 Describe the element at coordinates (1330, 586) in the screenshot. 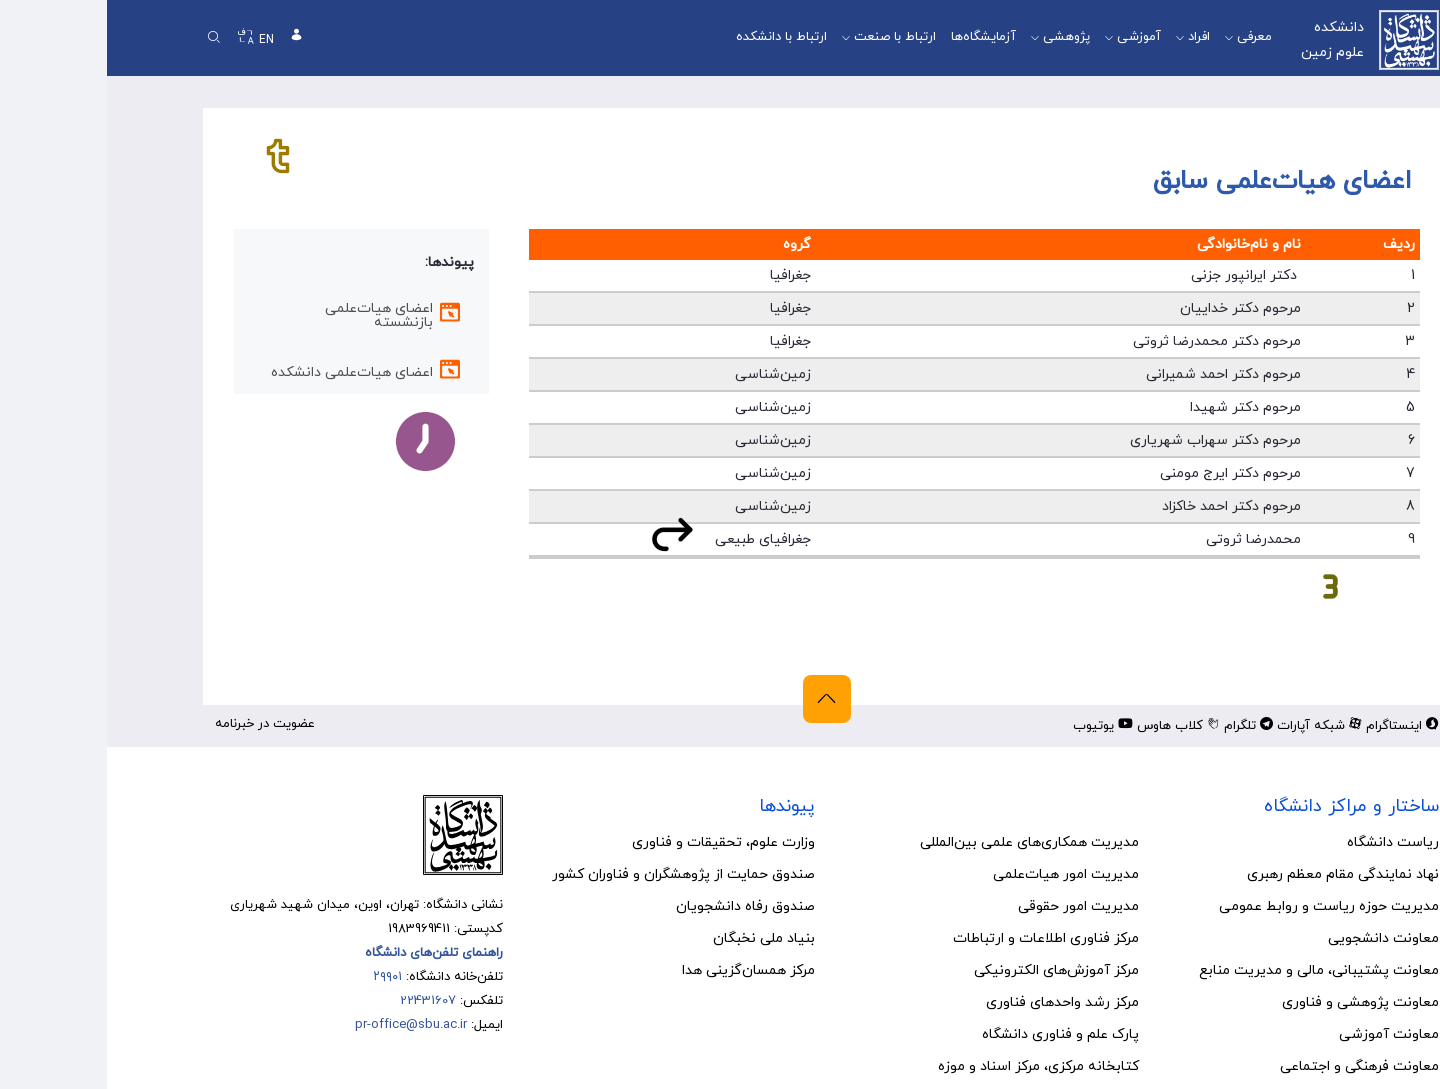

I see `indicates step 3 in a multi-step process` at that location.